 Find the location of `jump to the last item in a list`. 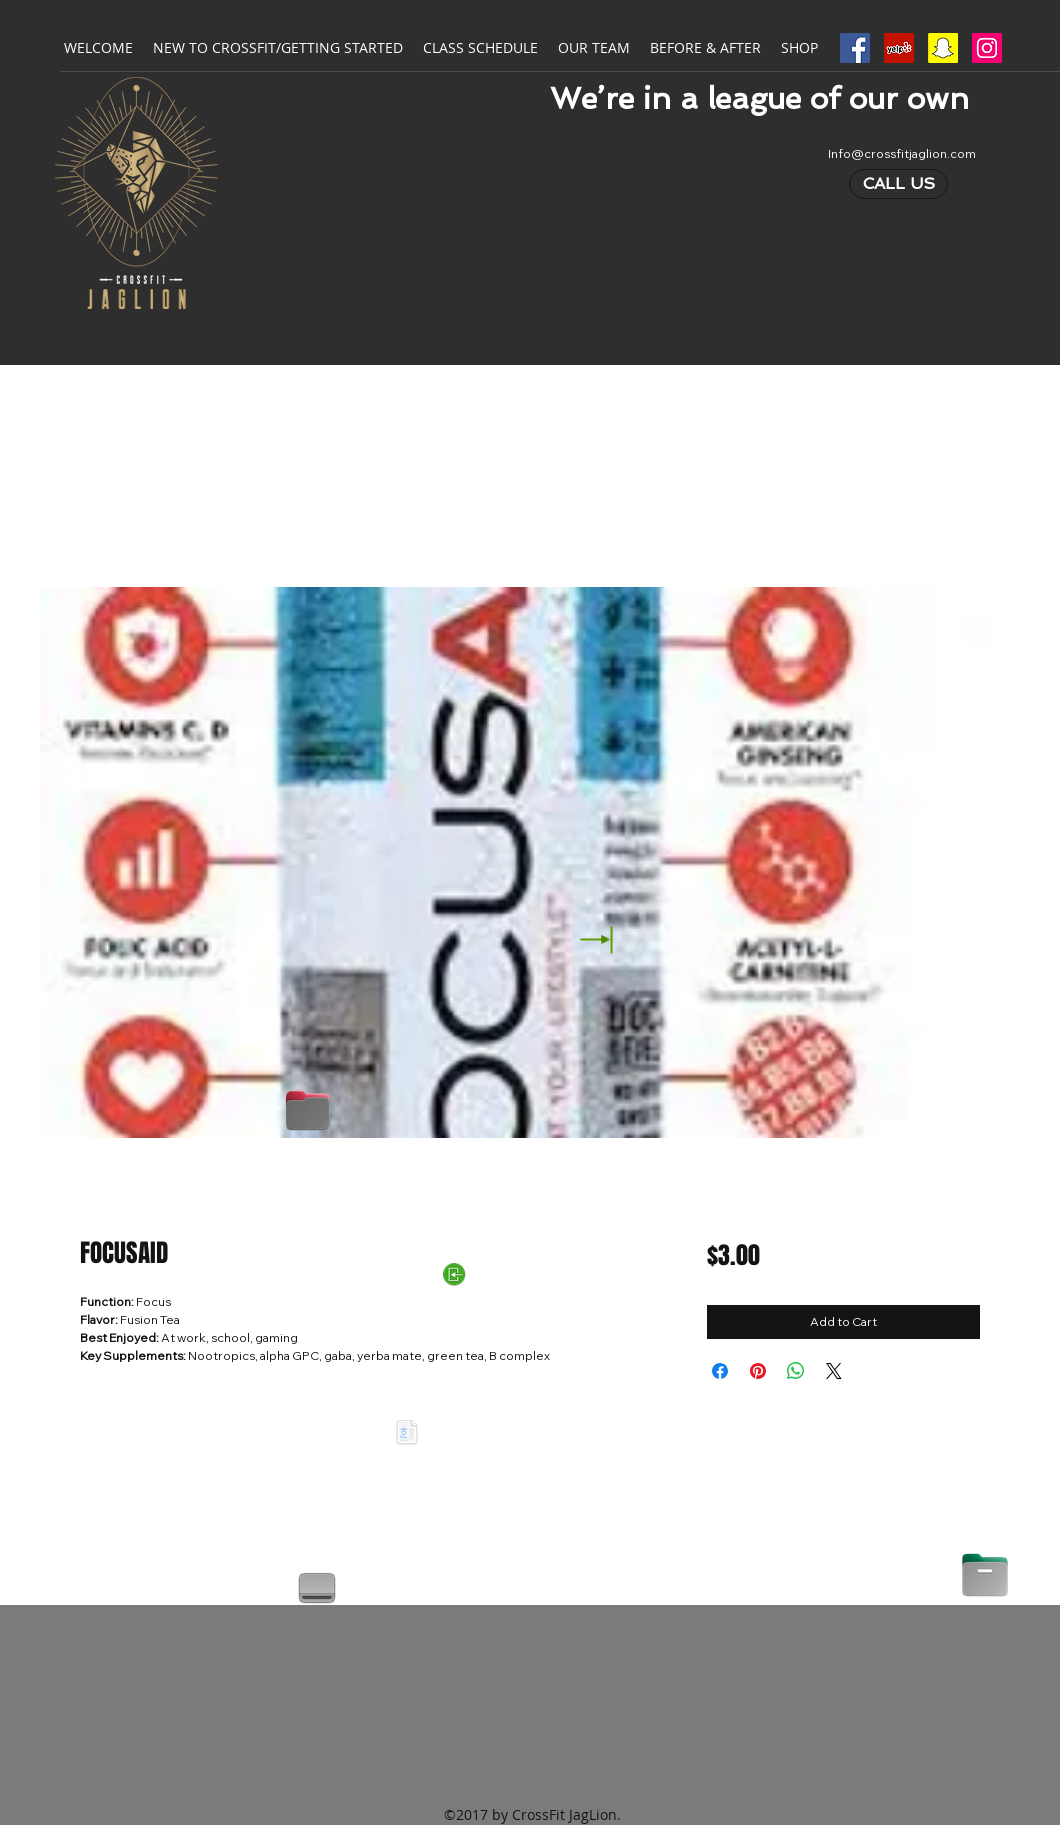

jump to the last item in a list is located at coordinates (596, 939).